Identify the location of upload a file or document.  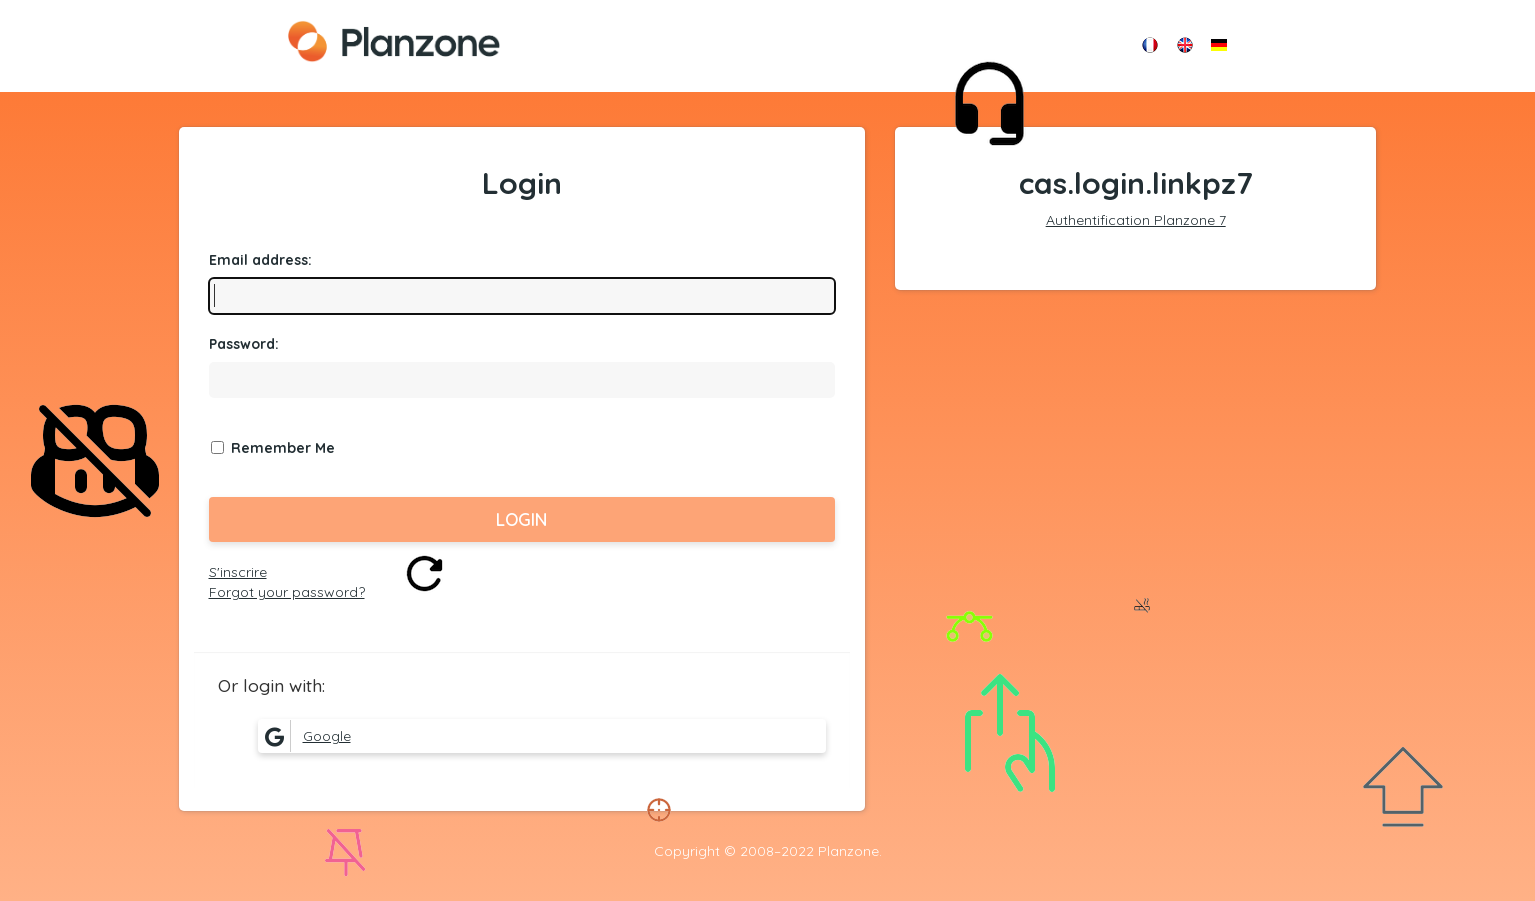
(1403, 790).